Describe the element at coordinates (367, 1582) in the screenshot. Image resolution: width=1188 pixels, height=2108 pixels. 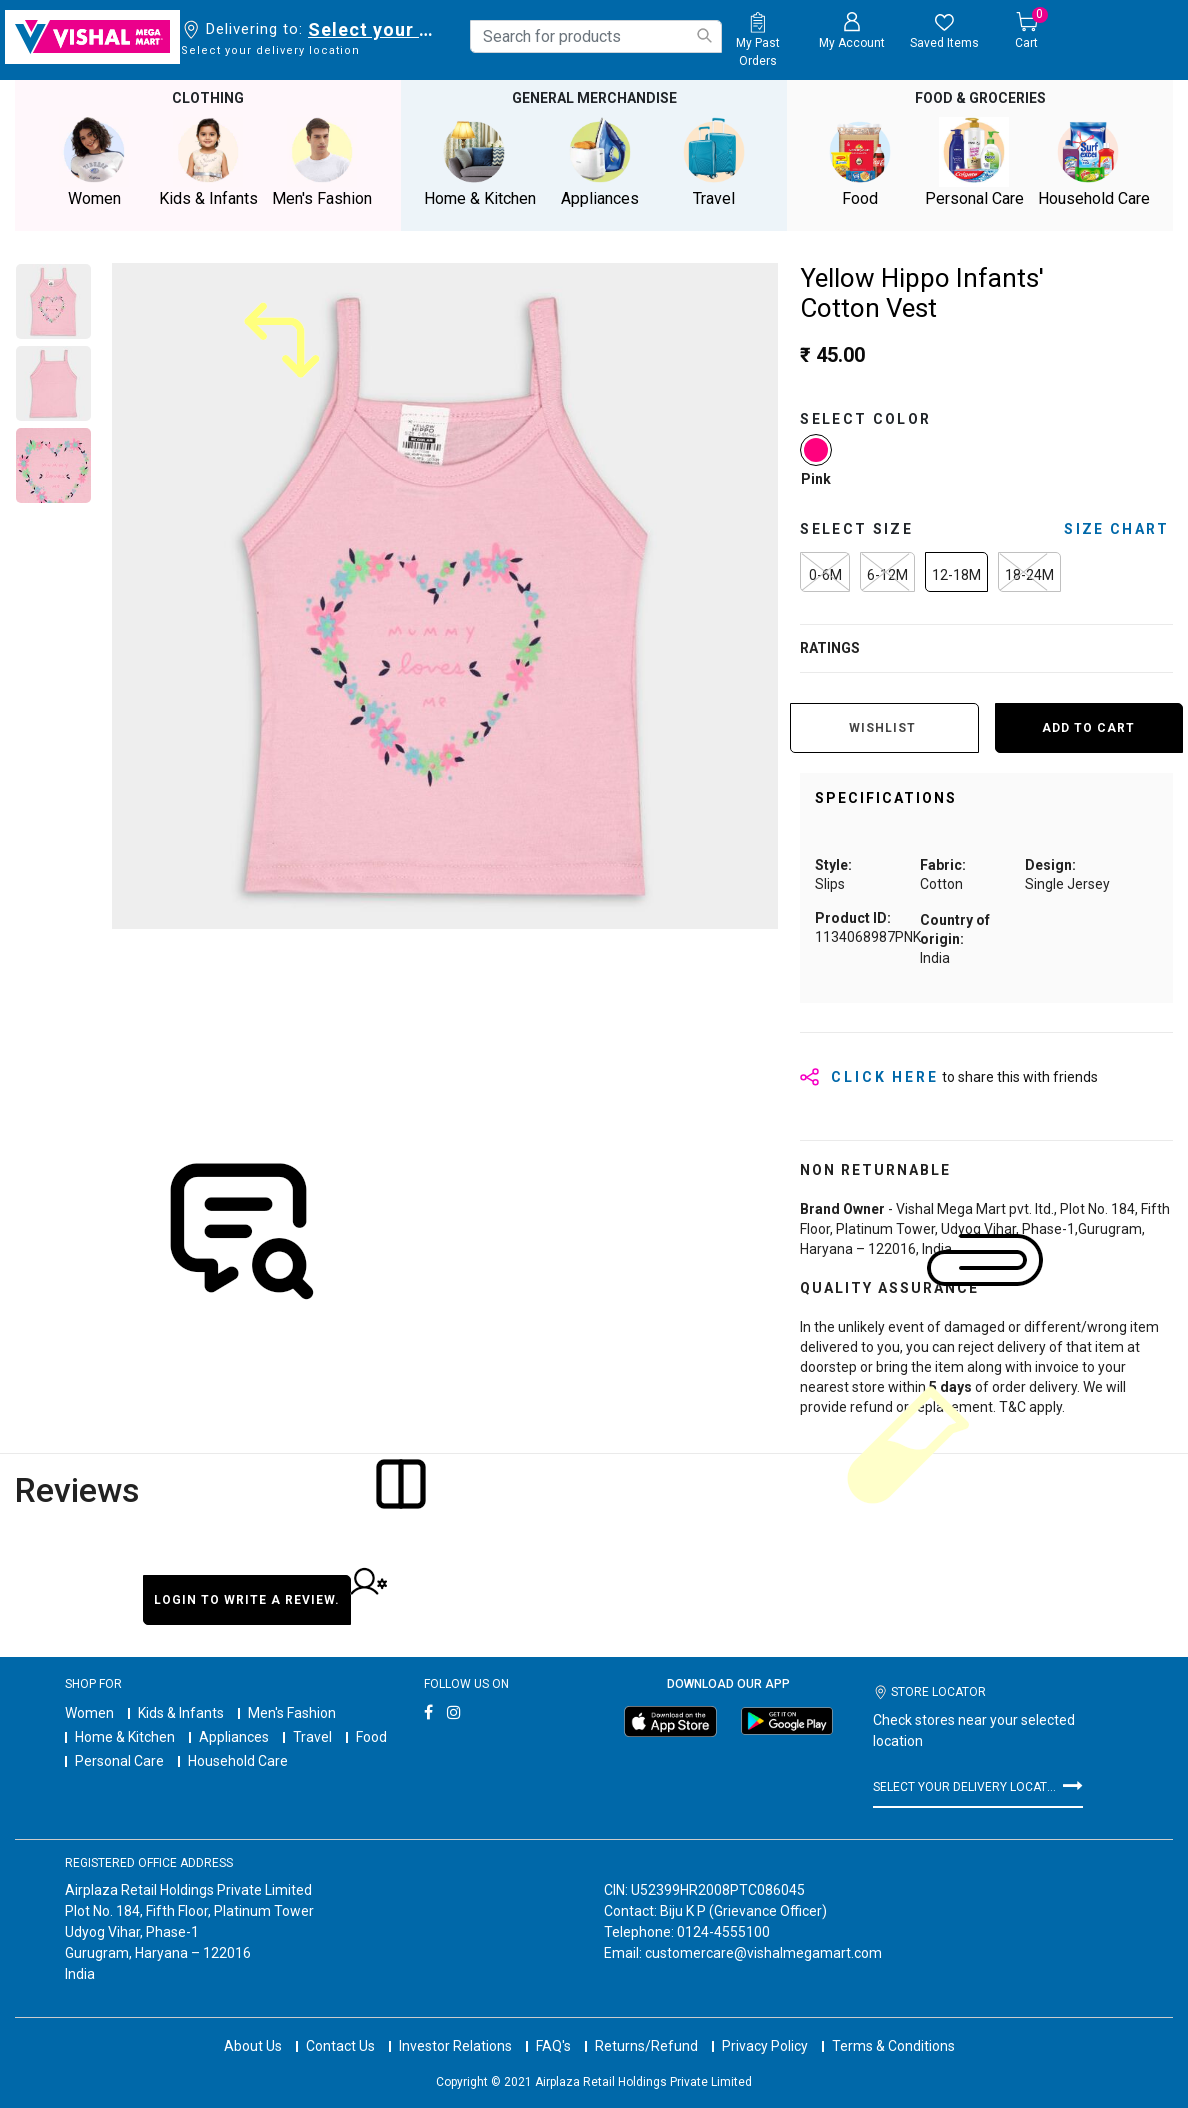
I see `access user settings` at that location.